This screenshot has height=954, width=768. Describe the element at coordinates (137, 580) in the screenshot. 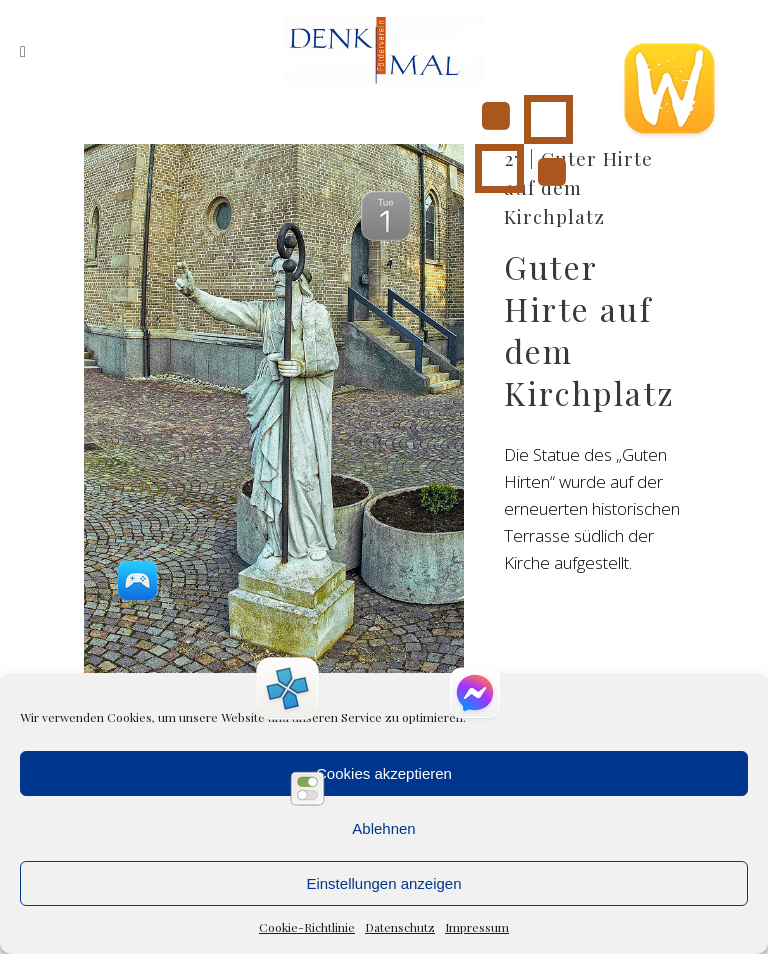

I see `open pcsx playstation emulator` at that location.